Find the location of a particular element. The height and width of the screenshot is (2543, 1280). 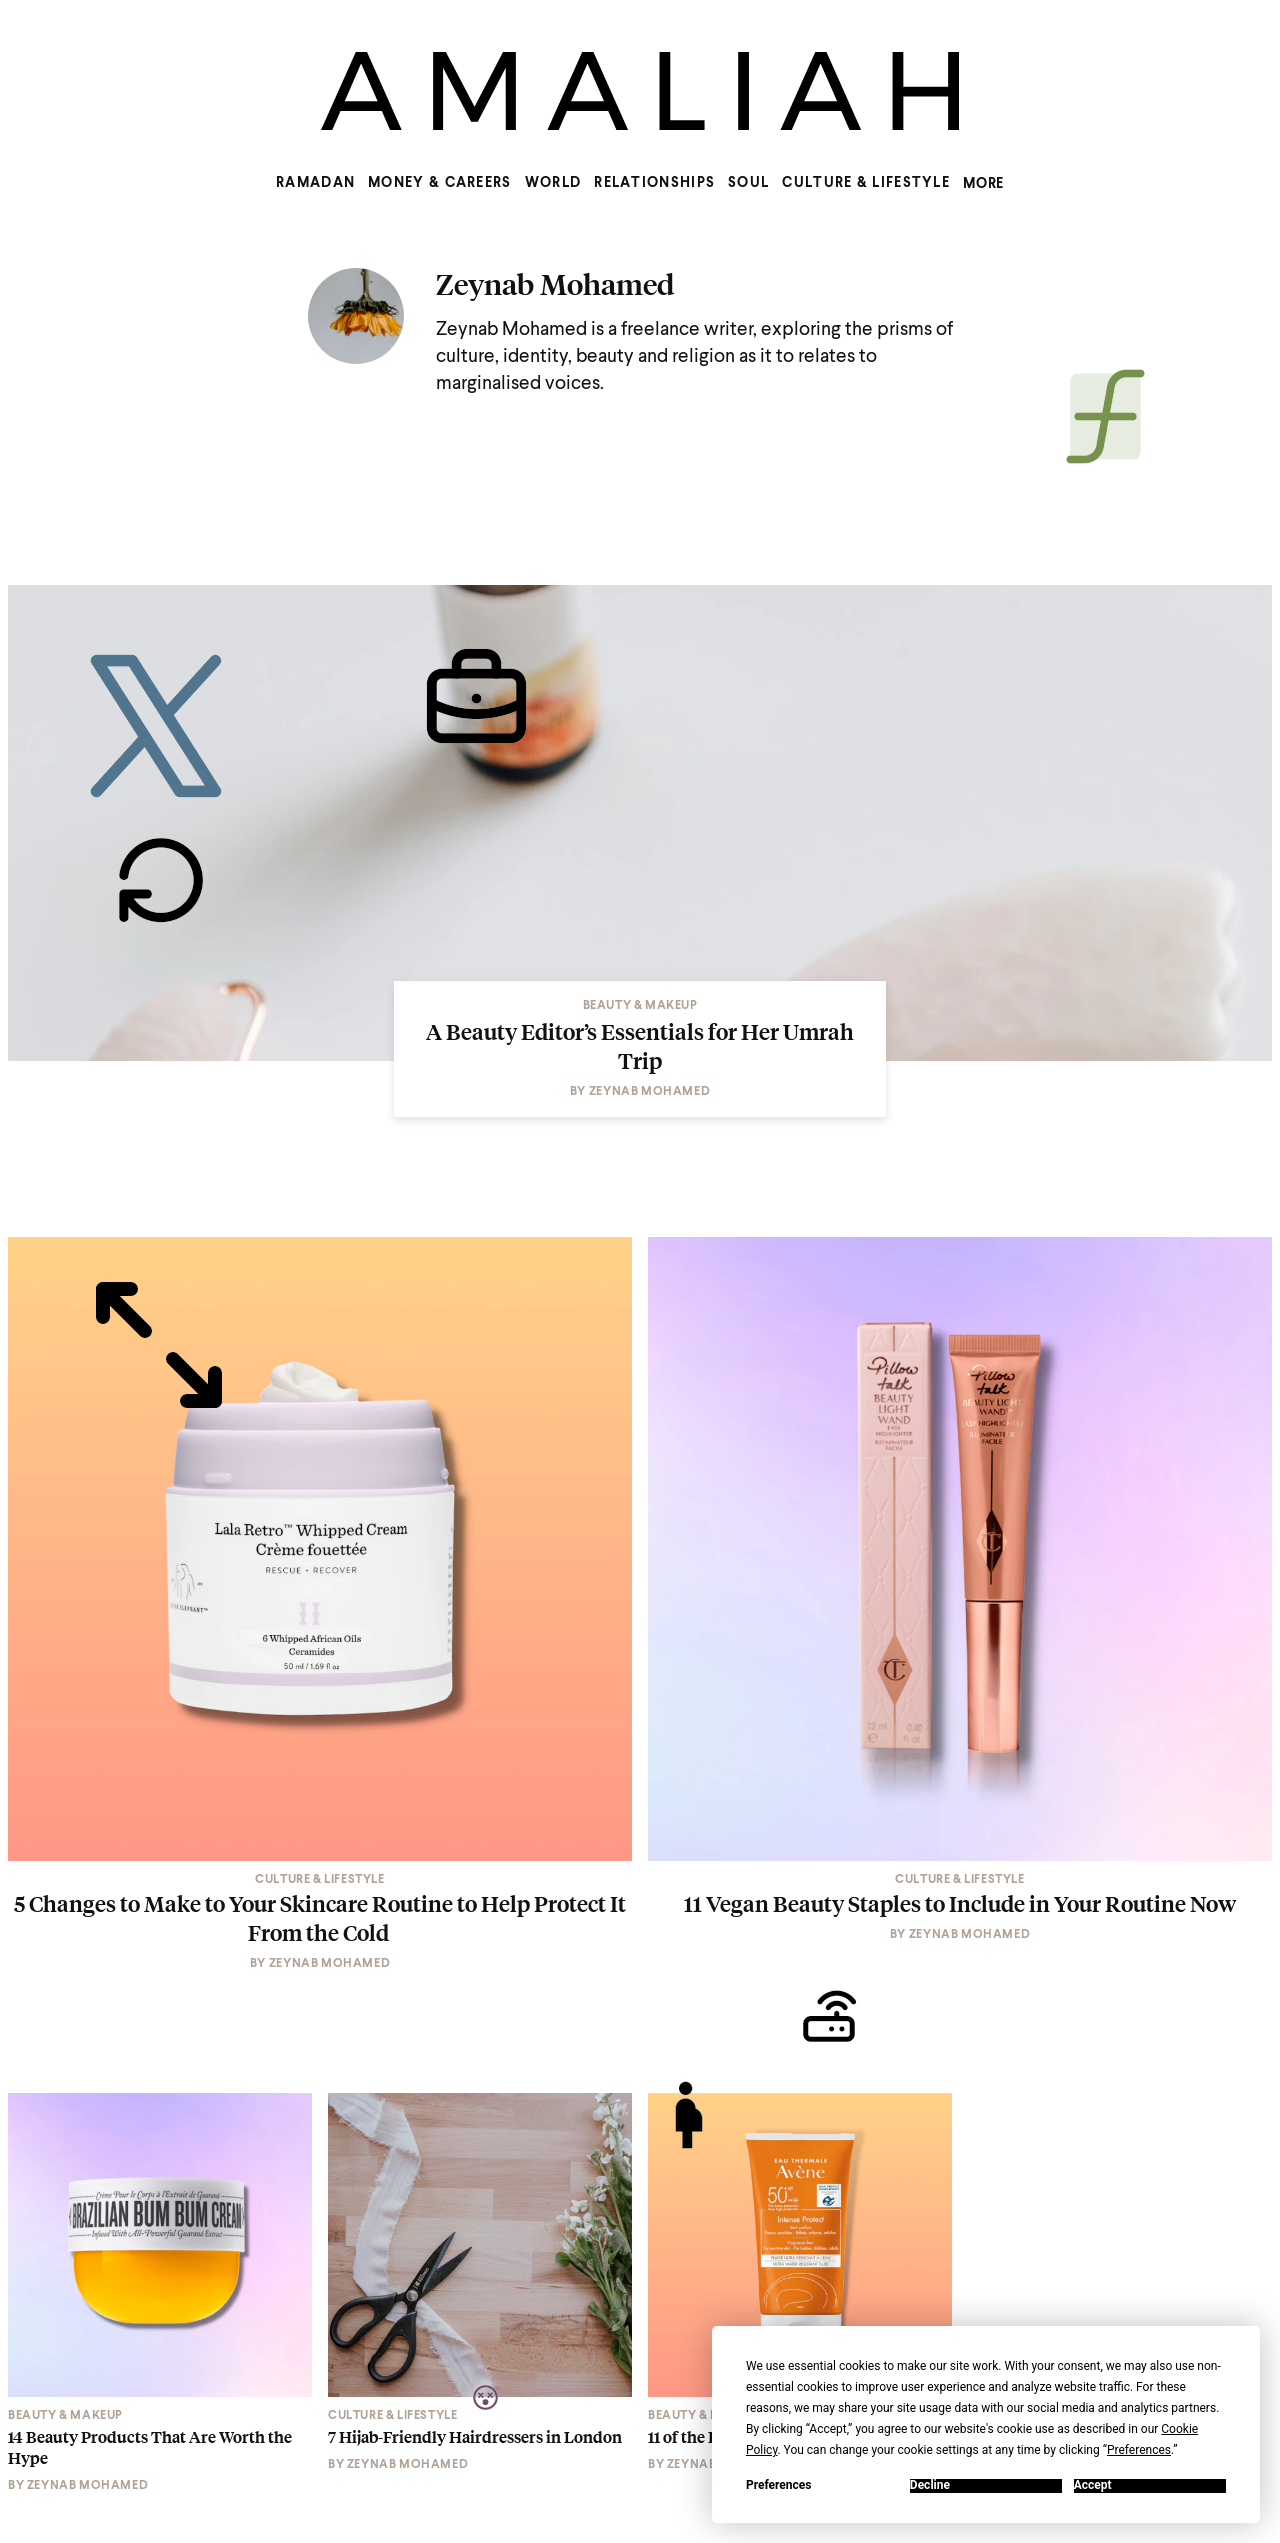

access router or network settings is located at coordinates (829, 2016).